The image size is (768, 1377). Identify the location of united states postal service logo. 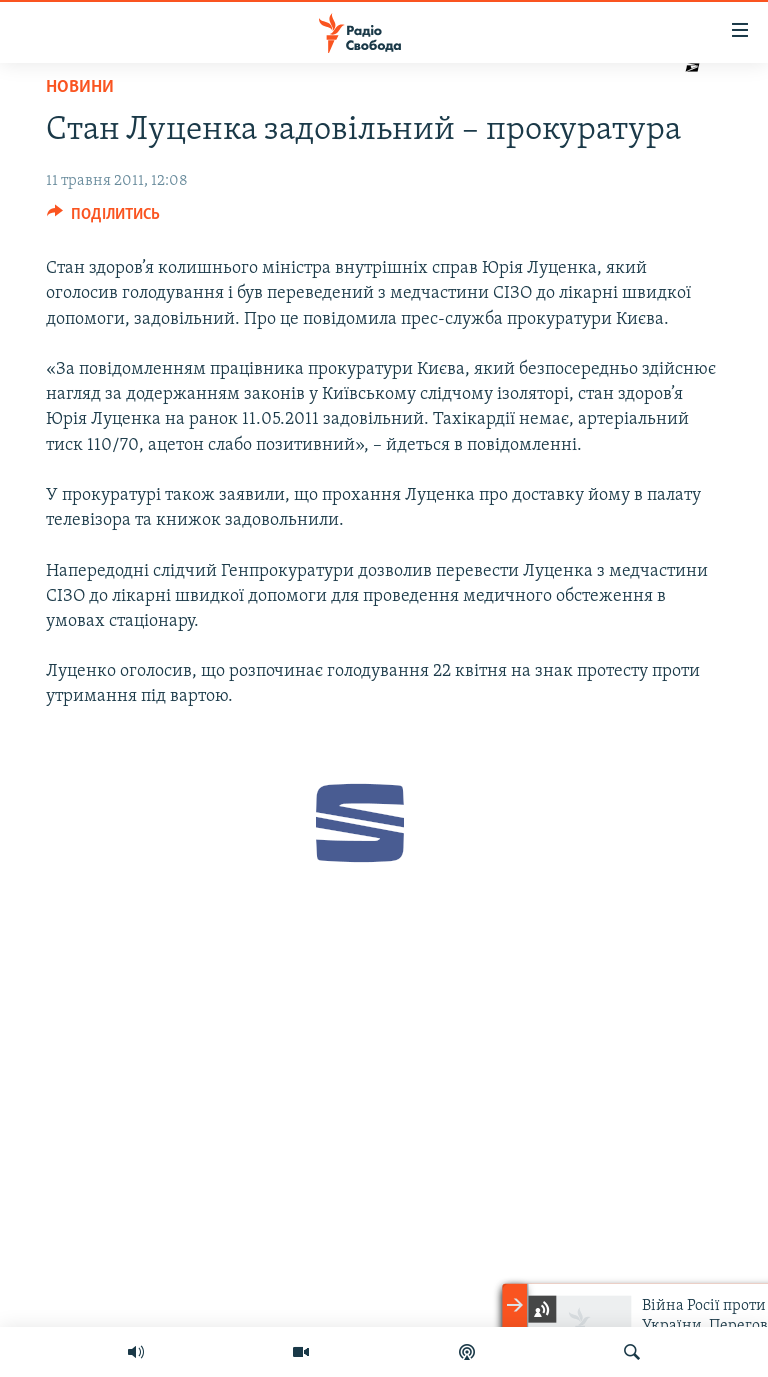
(692, 67).